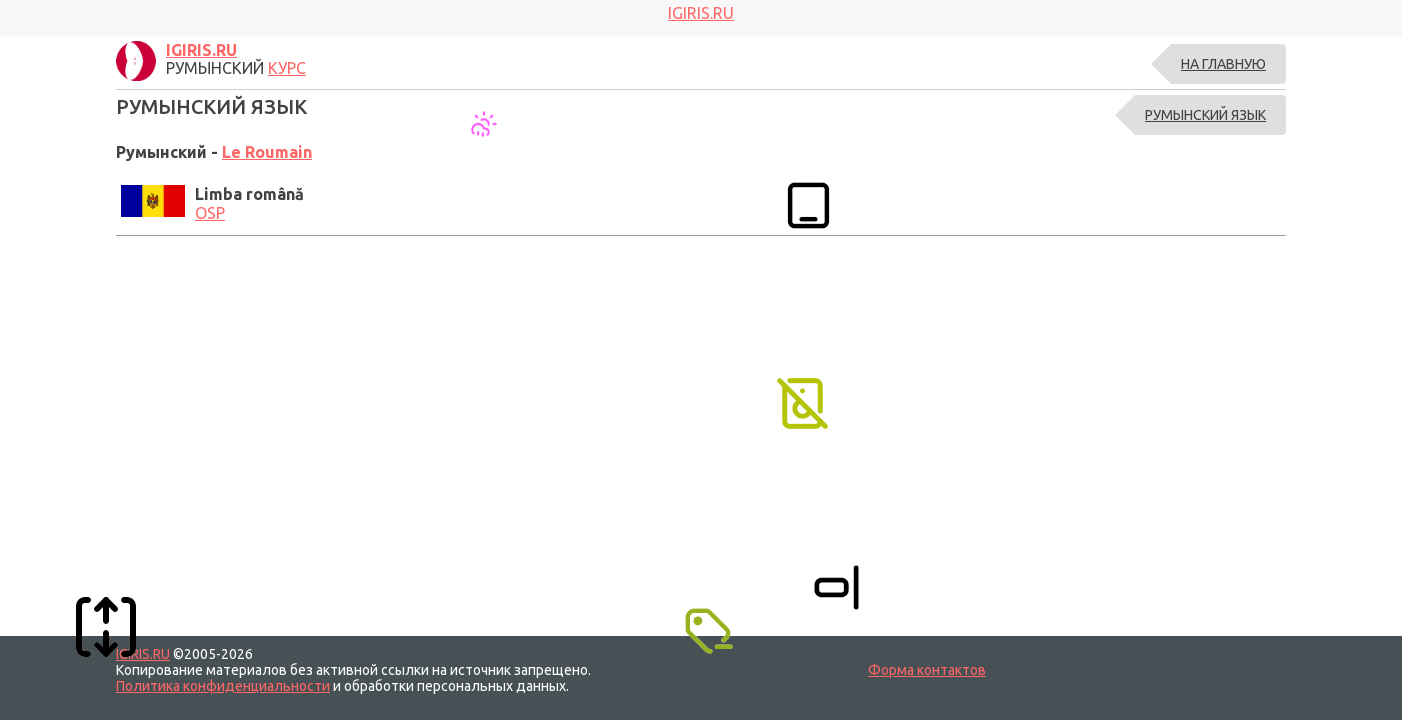  Describe the element at coordinates (836, 587) in the screenshot. I see `align selected element to the right` at that location.